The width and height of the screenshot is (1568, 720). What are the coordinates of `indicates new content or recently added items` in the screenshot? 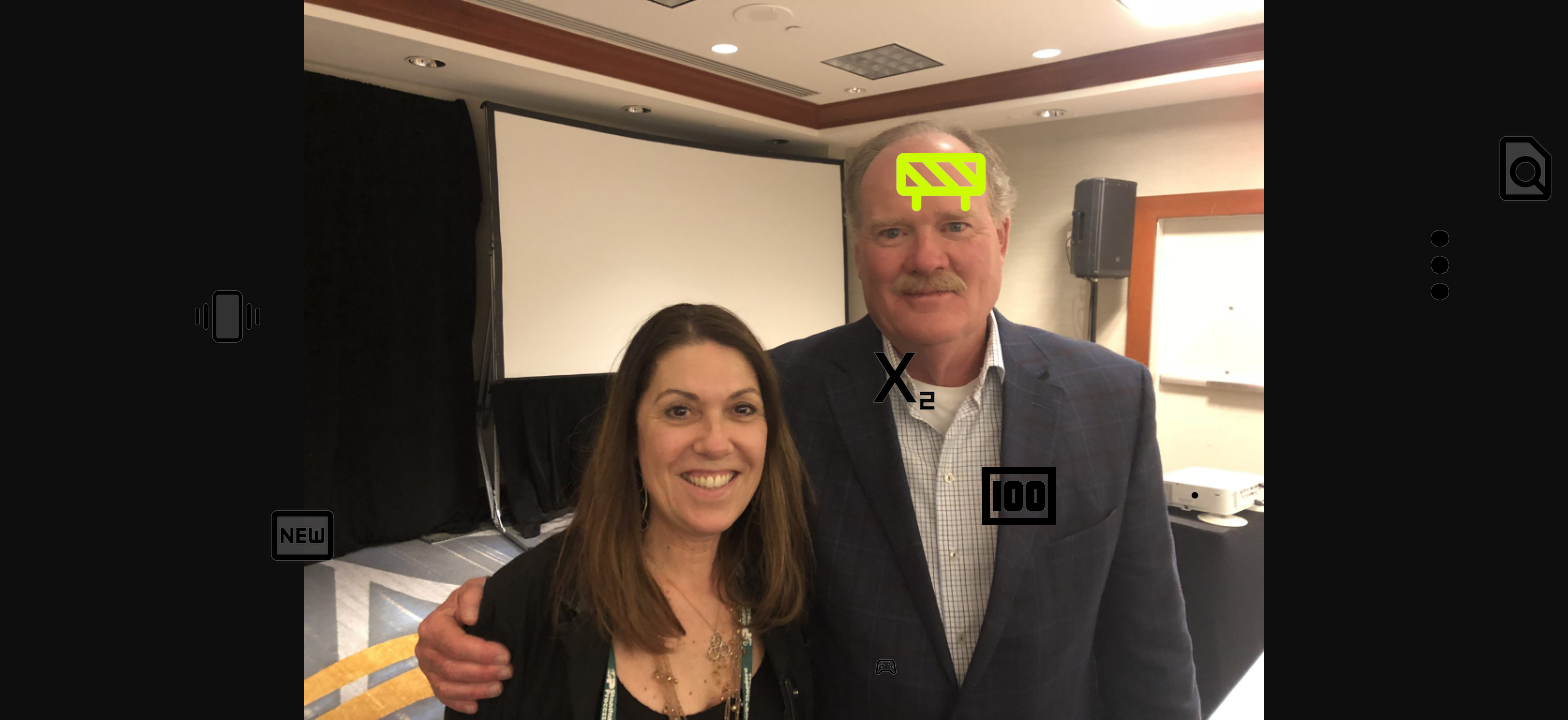 It's located at (302, 535).